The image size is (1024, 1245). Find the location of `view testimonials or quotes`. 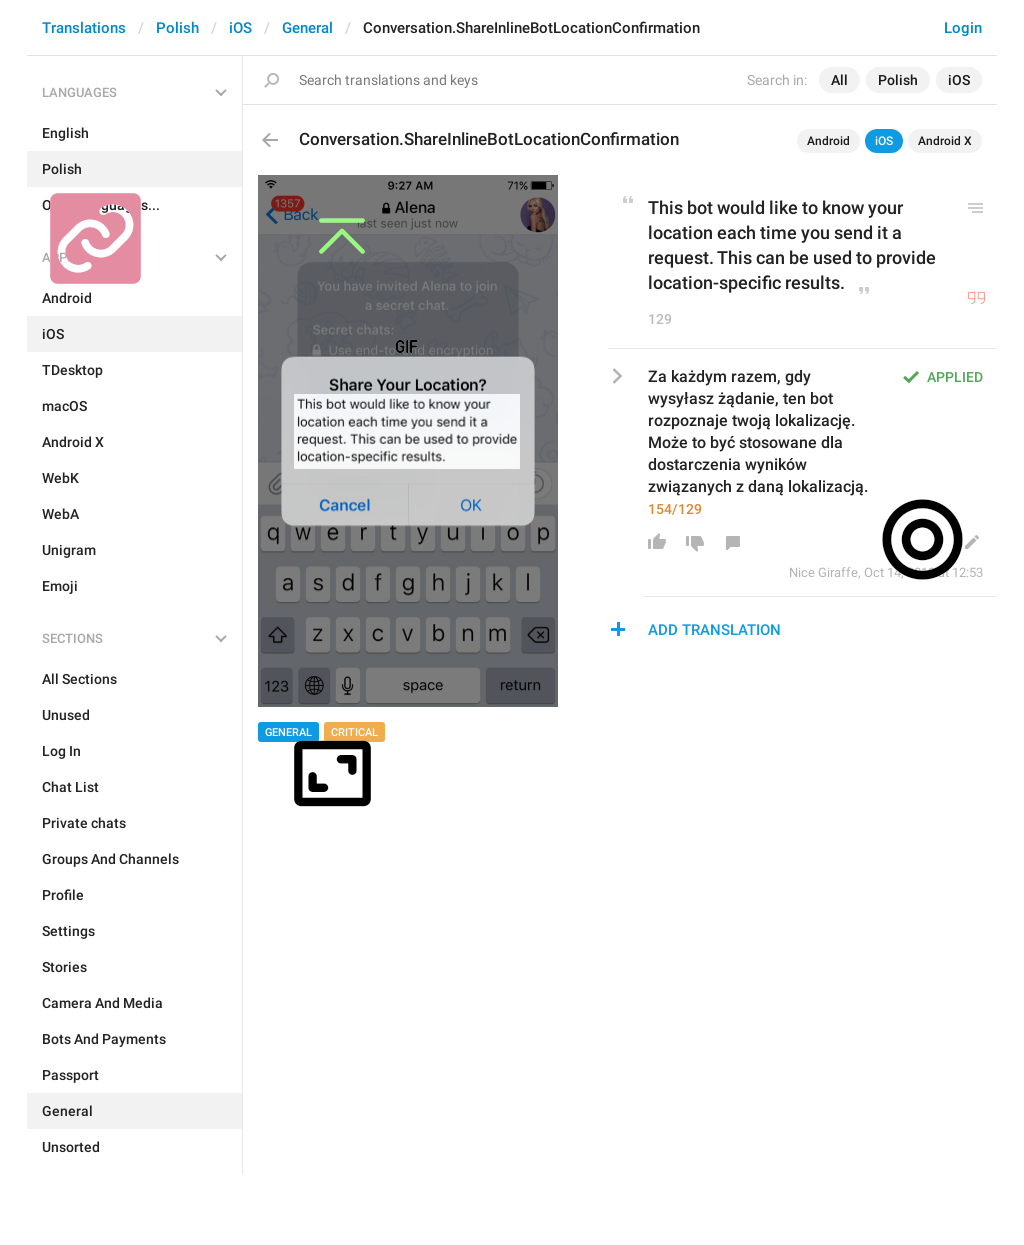

view testimonials or quotes is located at coordinates (976, 297).